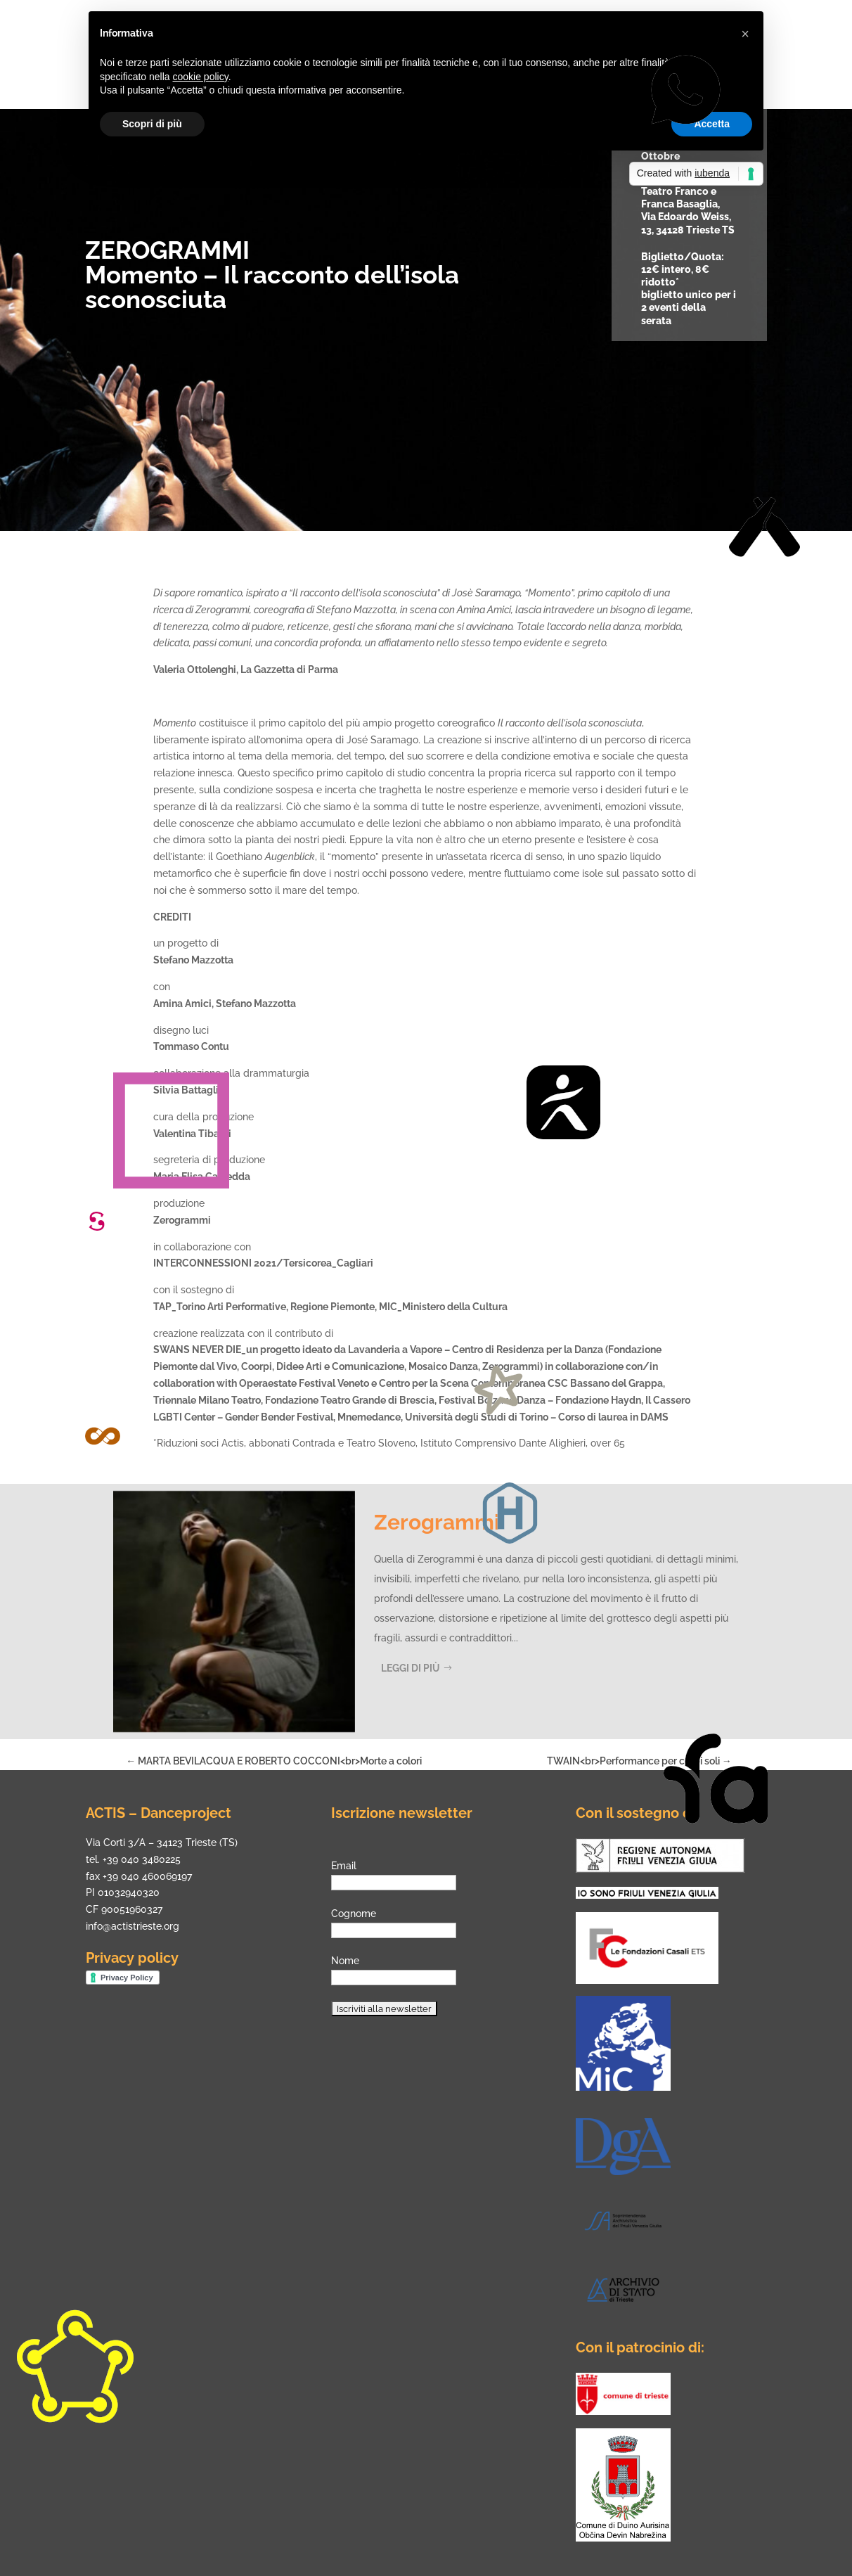 This screenshot has height=2576, width=852. I want to click on fastlane app automation tool logo, so click(75, 2366).